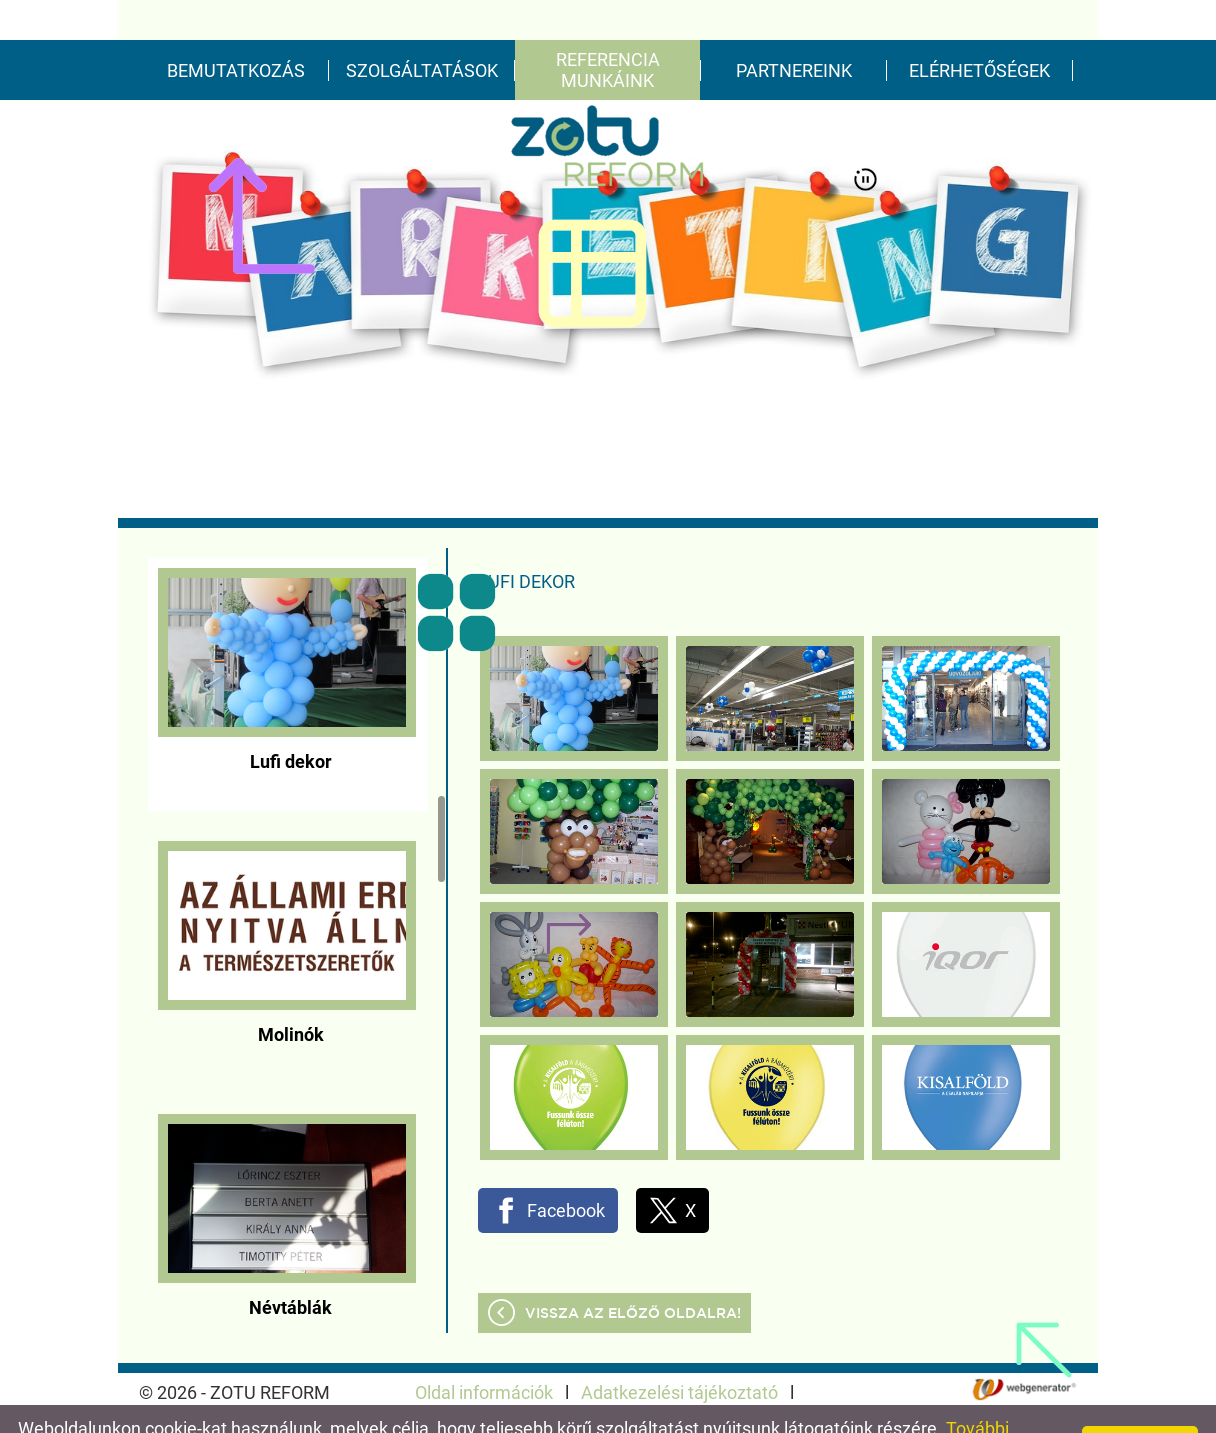  I want to click on view data in table format, so click(592, 273).